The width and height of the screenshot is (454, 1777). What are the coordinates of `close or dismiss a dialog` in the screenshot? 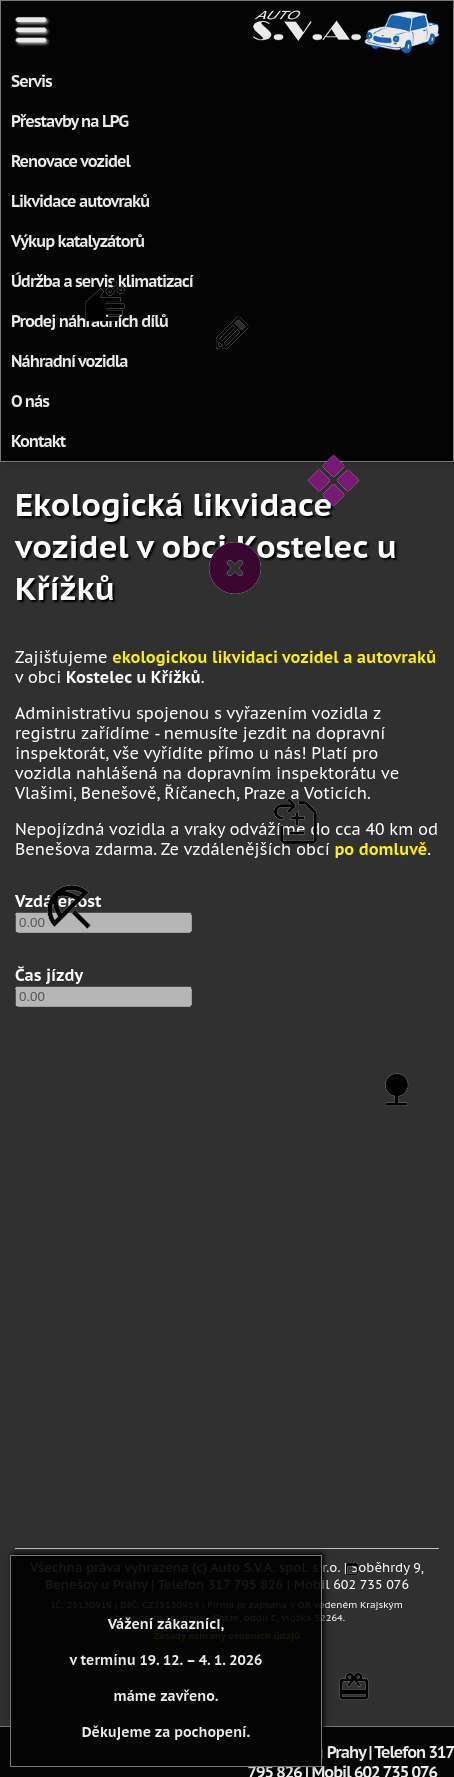 It's located at (235, 568).